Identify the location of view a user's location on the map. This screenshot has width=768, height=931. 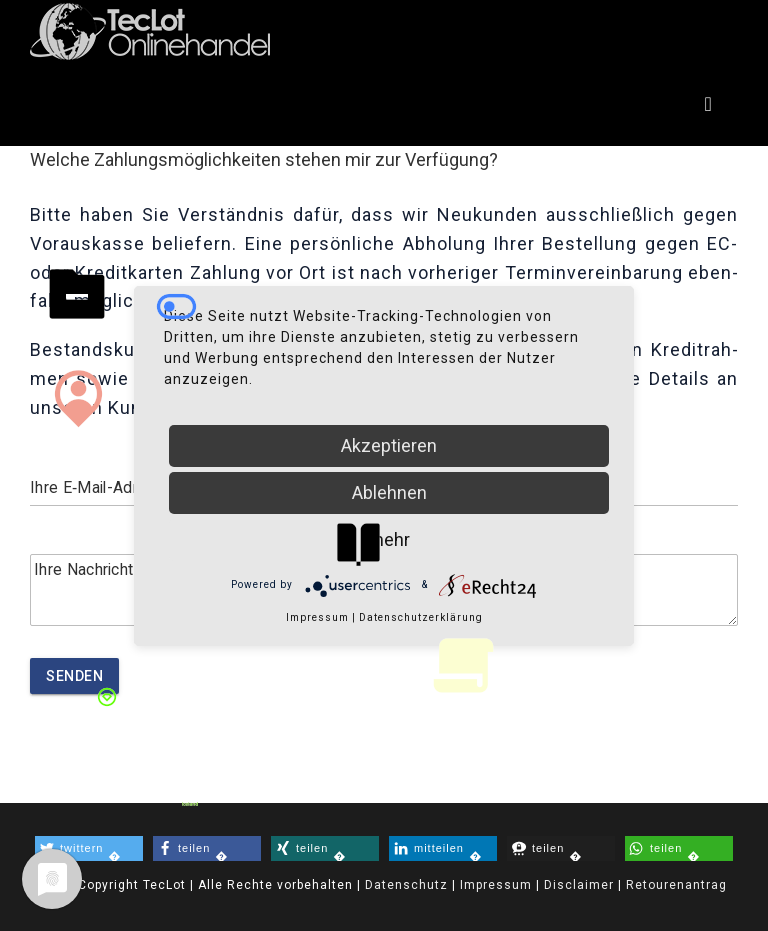
(78, 396).